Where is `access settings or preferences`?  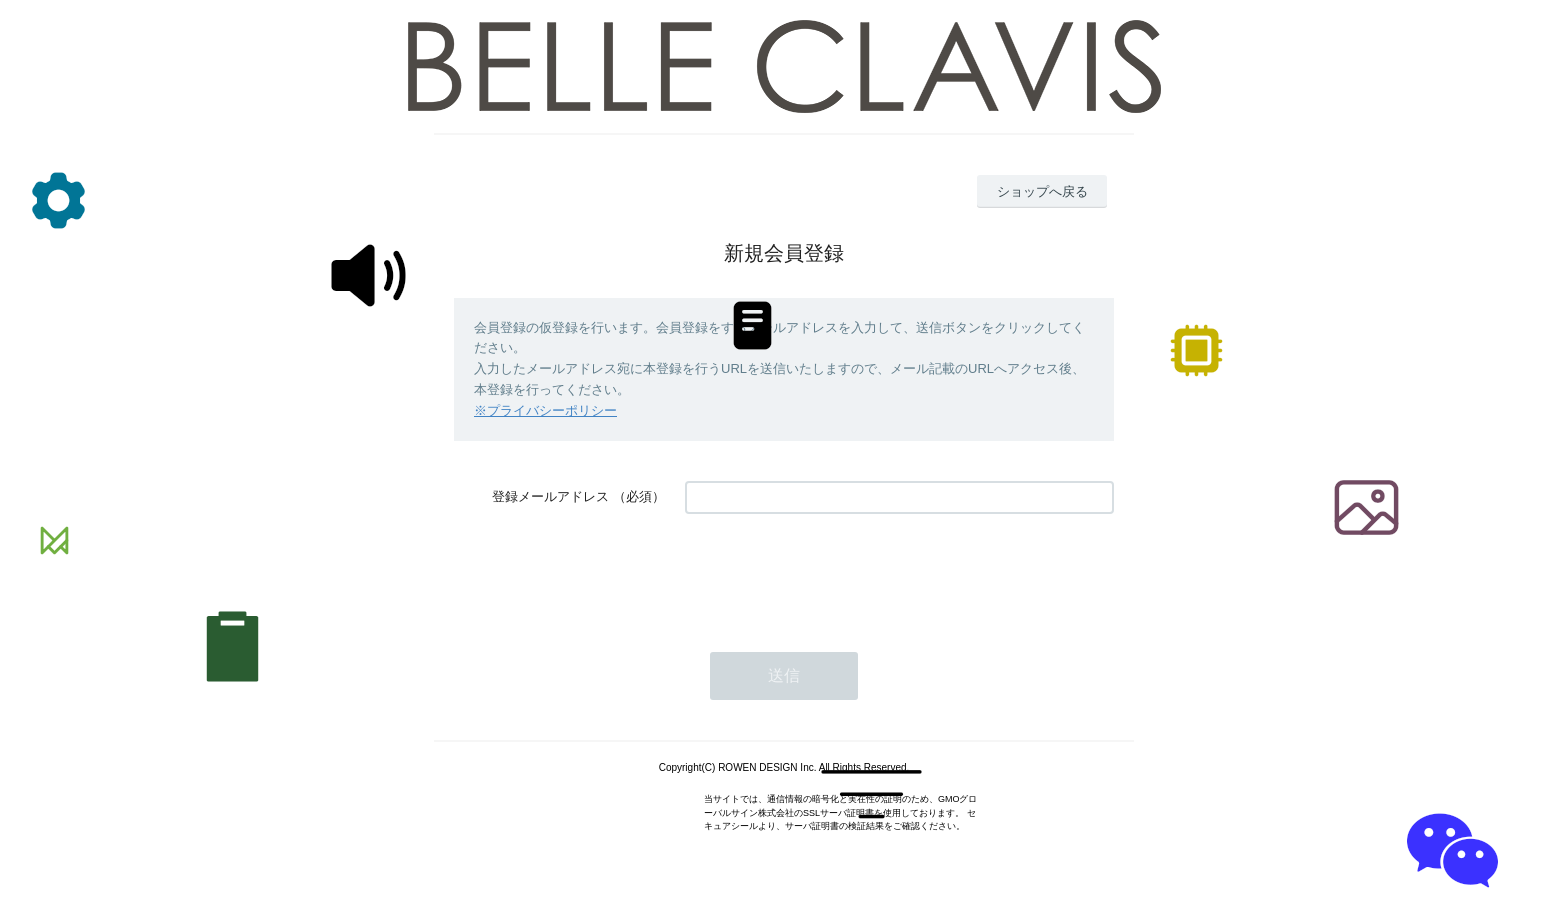 access settings or preferences is located at coordinates (58, 200).